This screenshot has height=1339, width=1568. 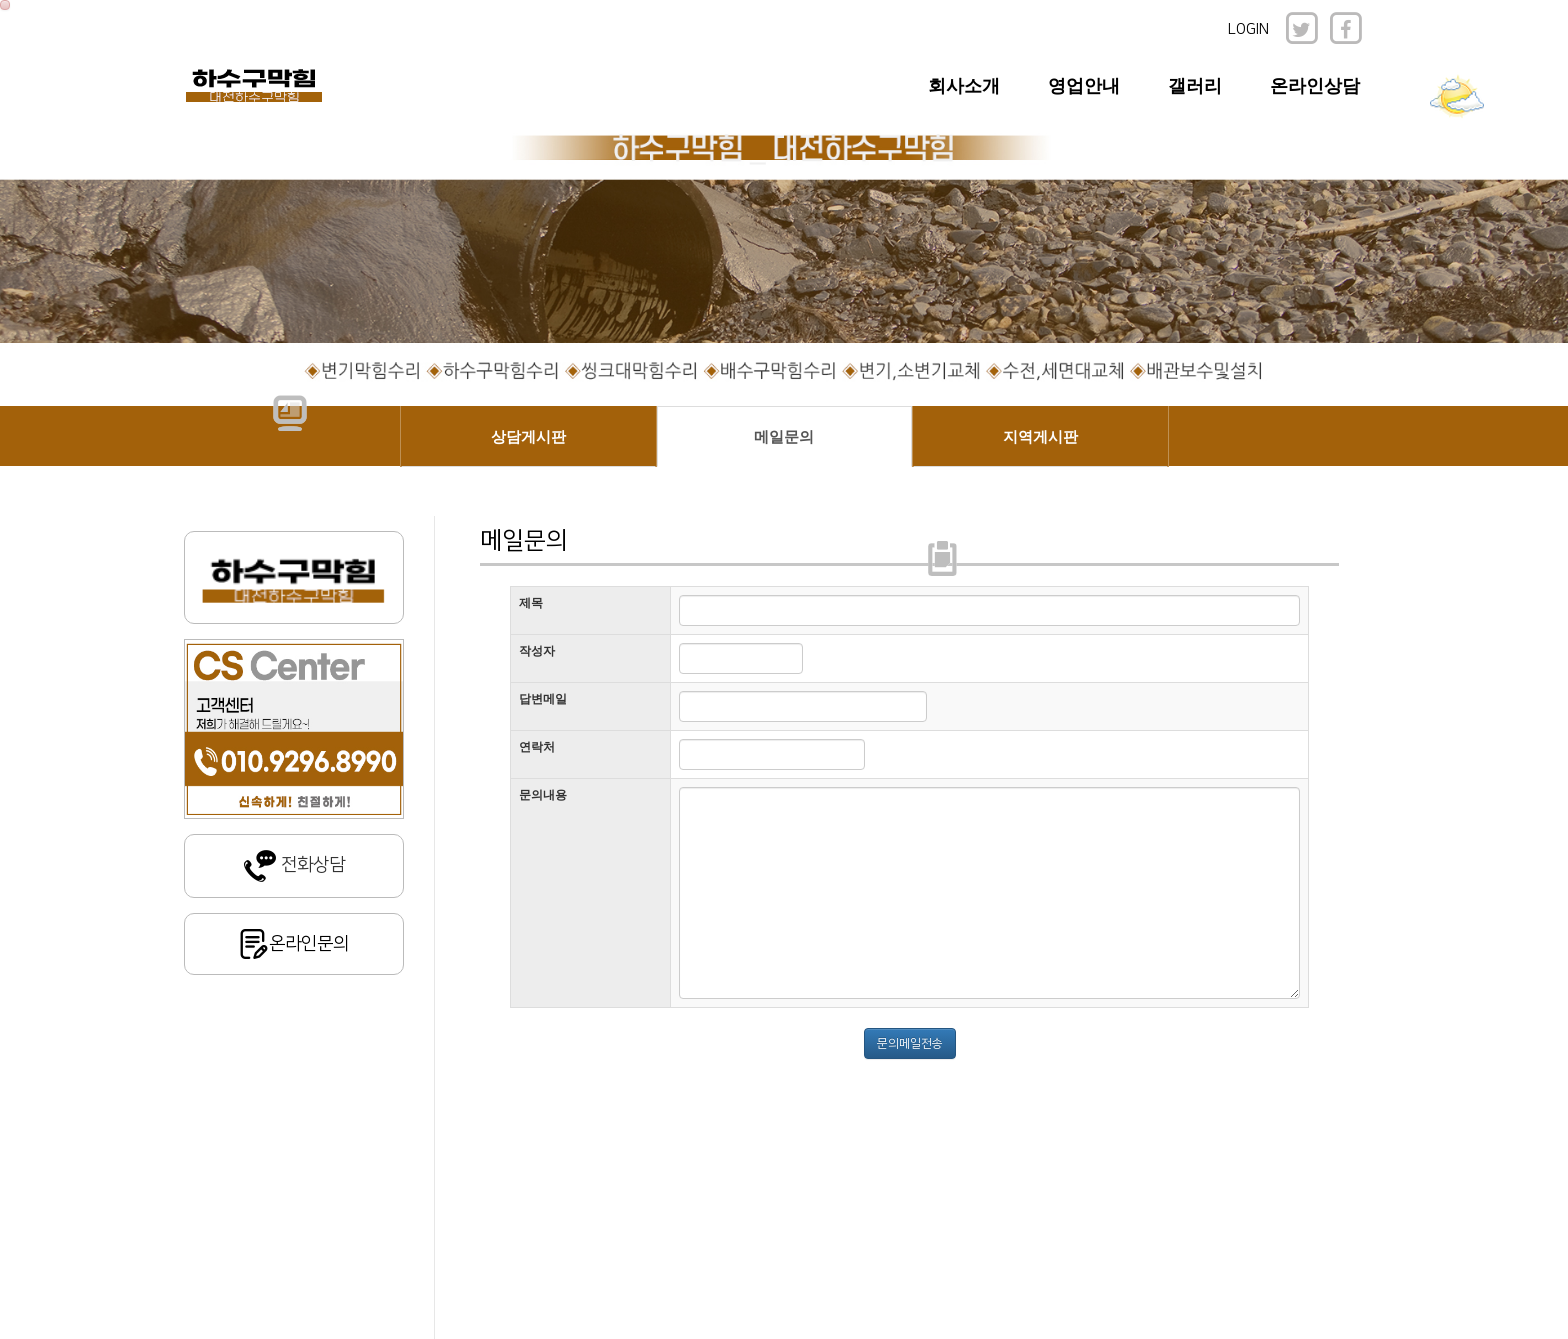 I want to click on indicates partly cloudy weather conditions, so click(x=1457, y=98).